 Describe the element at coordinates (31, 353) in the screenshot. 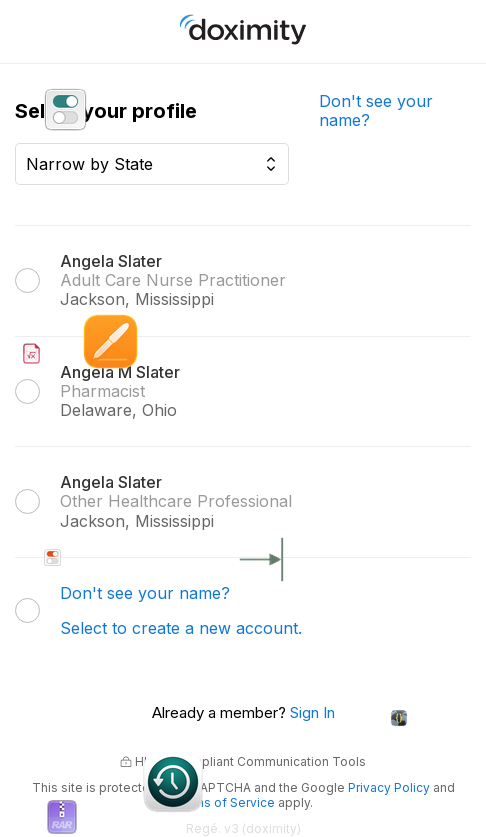

I see `a libreoffice math formula file` at that location.